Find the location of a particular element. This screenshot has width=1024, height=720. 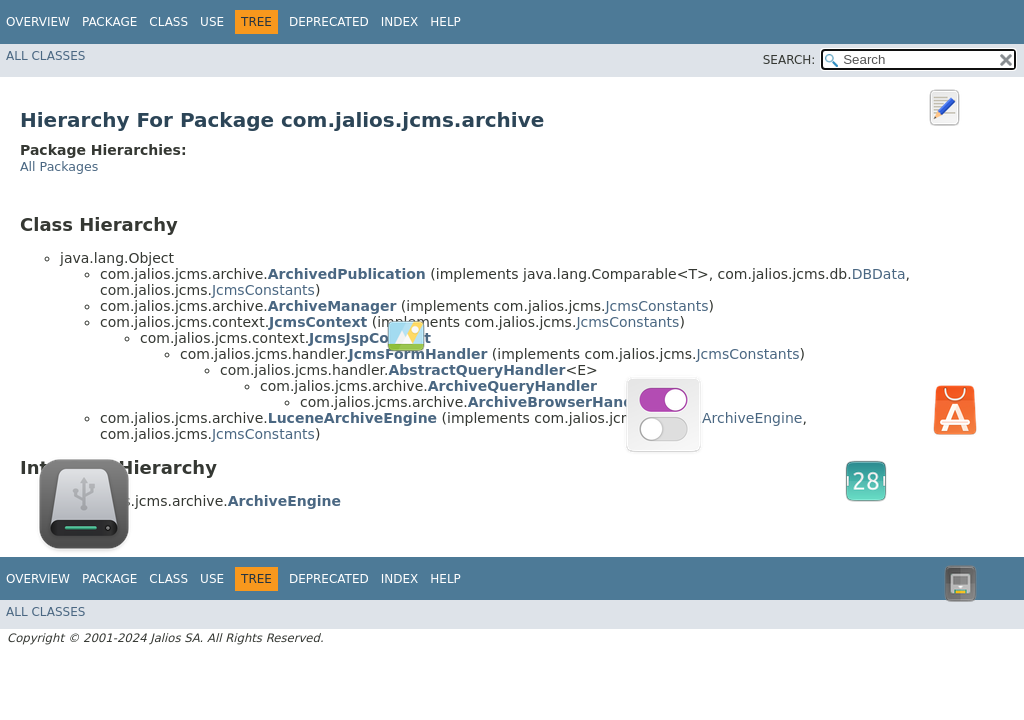

open the calendar app is located at coordinates (866, 481).